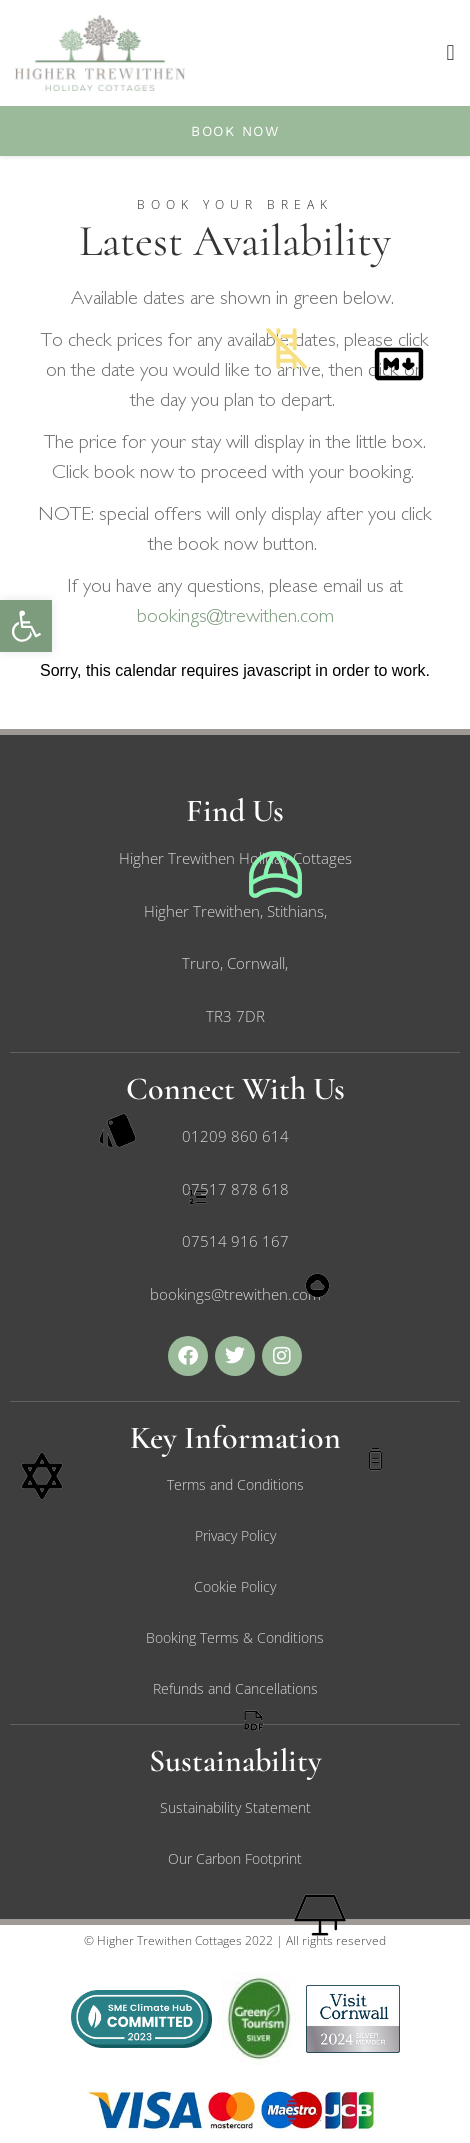  I want to click on access cloud storage, so click(317, 1285).